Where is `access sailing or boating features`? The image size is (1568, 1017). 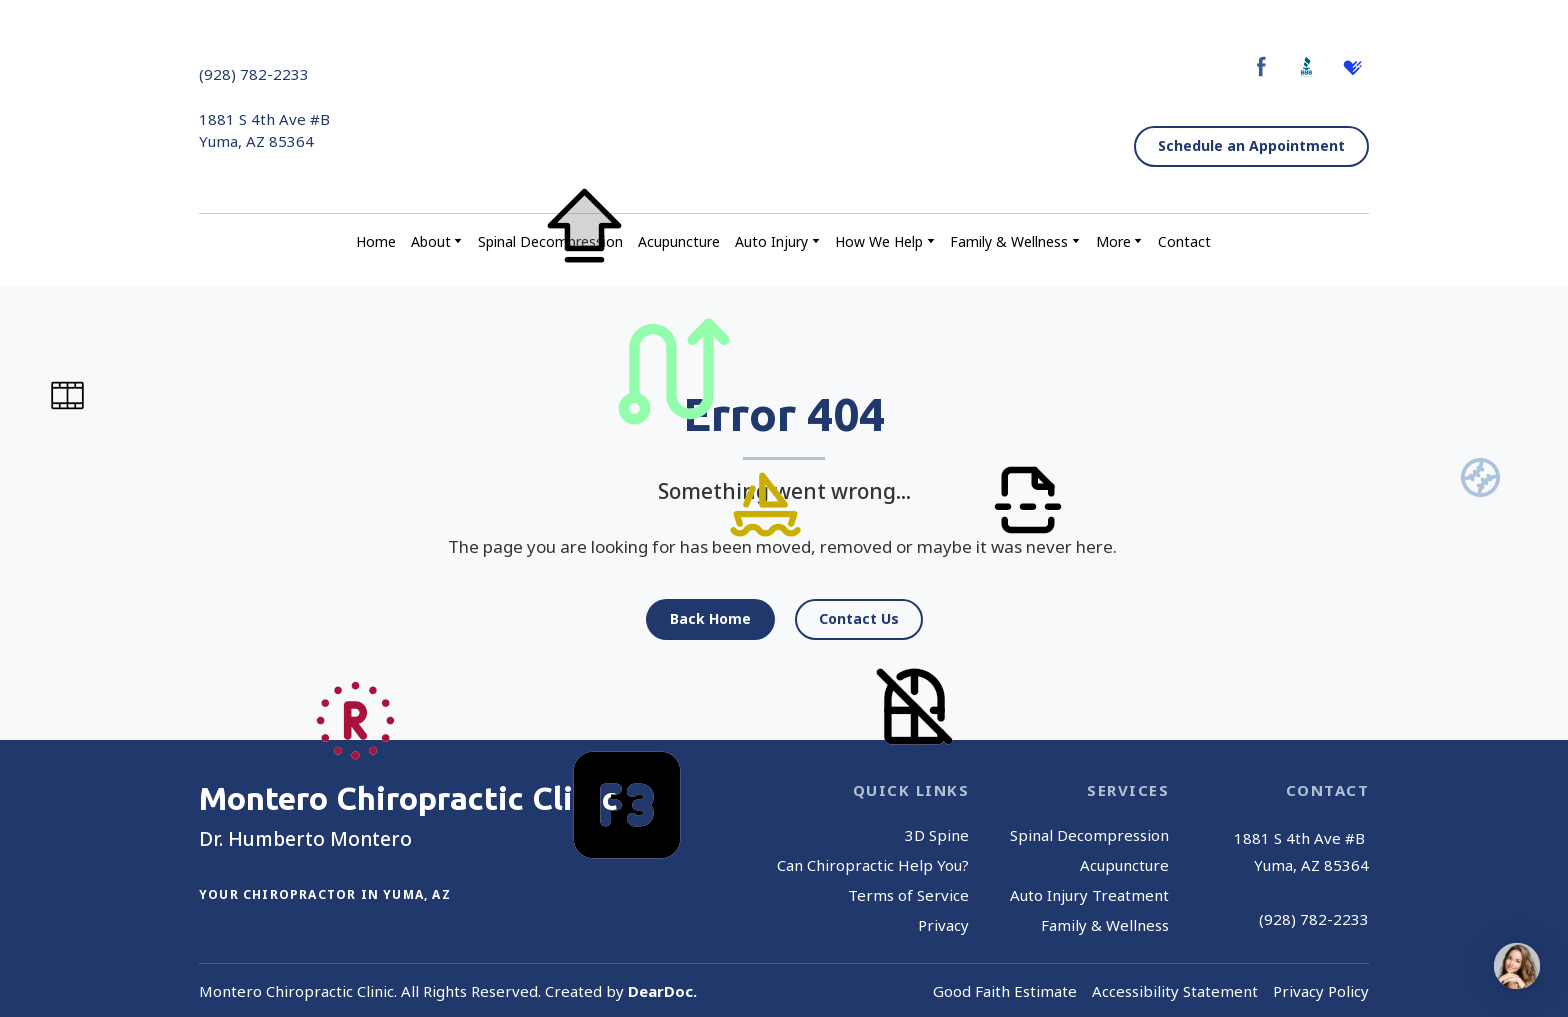 access sailing or boating features is located at coordinates (765, 504).